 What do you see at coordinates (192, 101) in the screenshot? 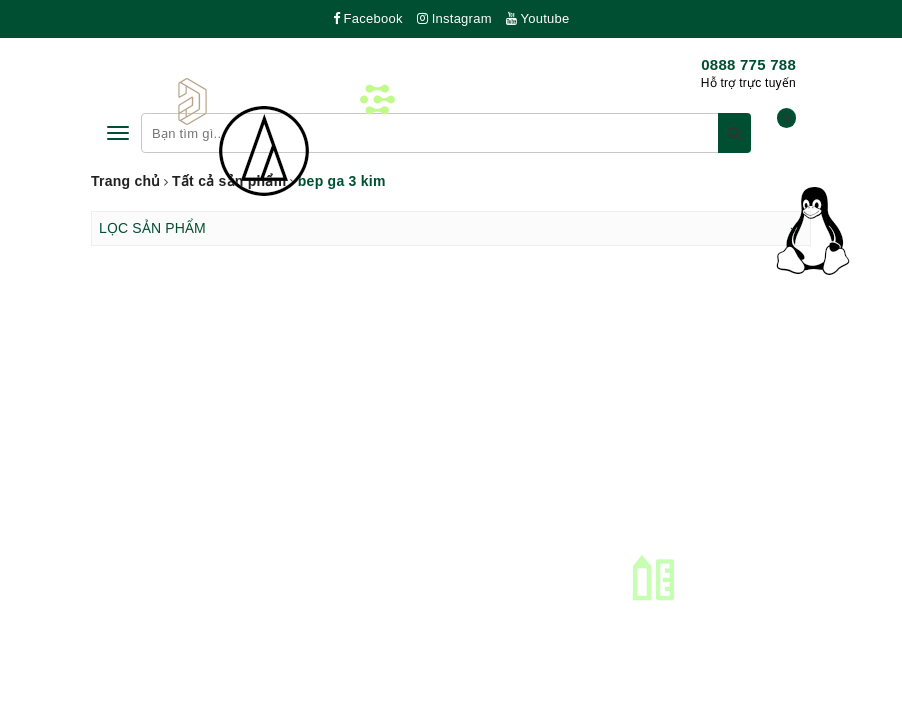
I see `open Altium Designer application` at bounding box center [192, 101].